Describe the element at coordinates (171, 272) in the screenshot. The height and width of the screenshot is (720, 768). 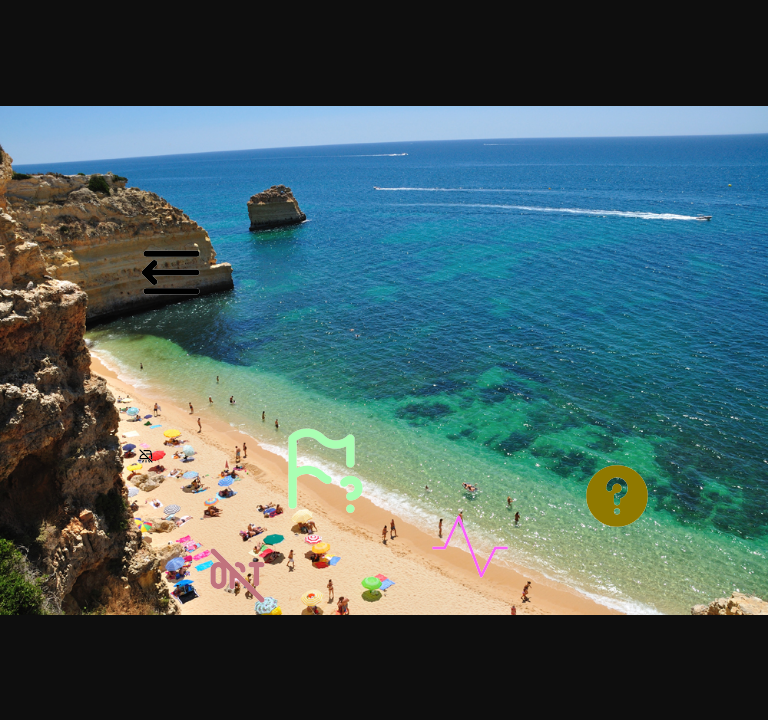
I see `go back to previous menu` at that location.